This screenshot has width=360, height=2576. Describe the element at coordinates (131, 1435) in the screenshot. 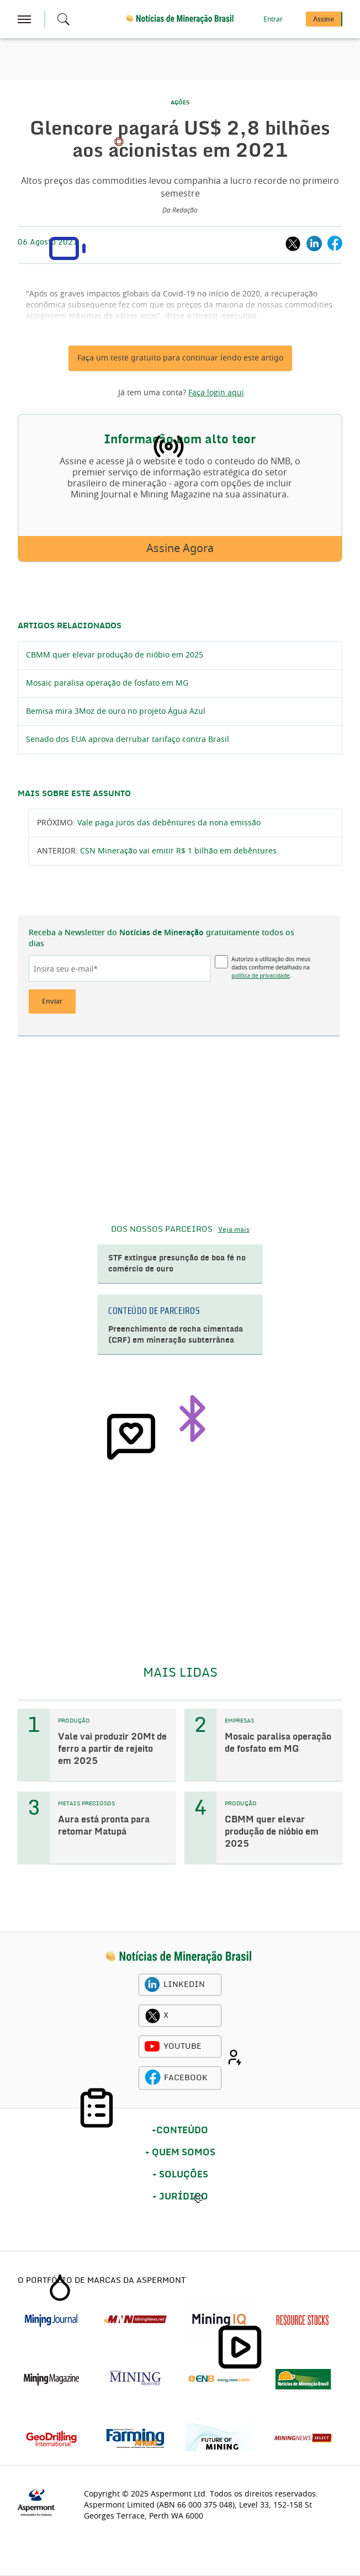

I see `send a like or love reaction in chat` at that location.